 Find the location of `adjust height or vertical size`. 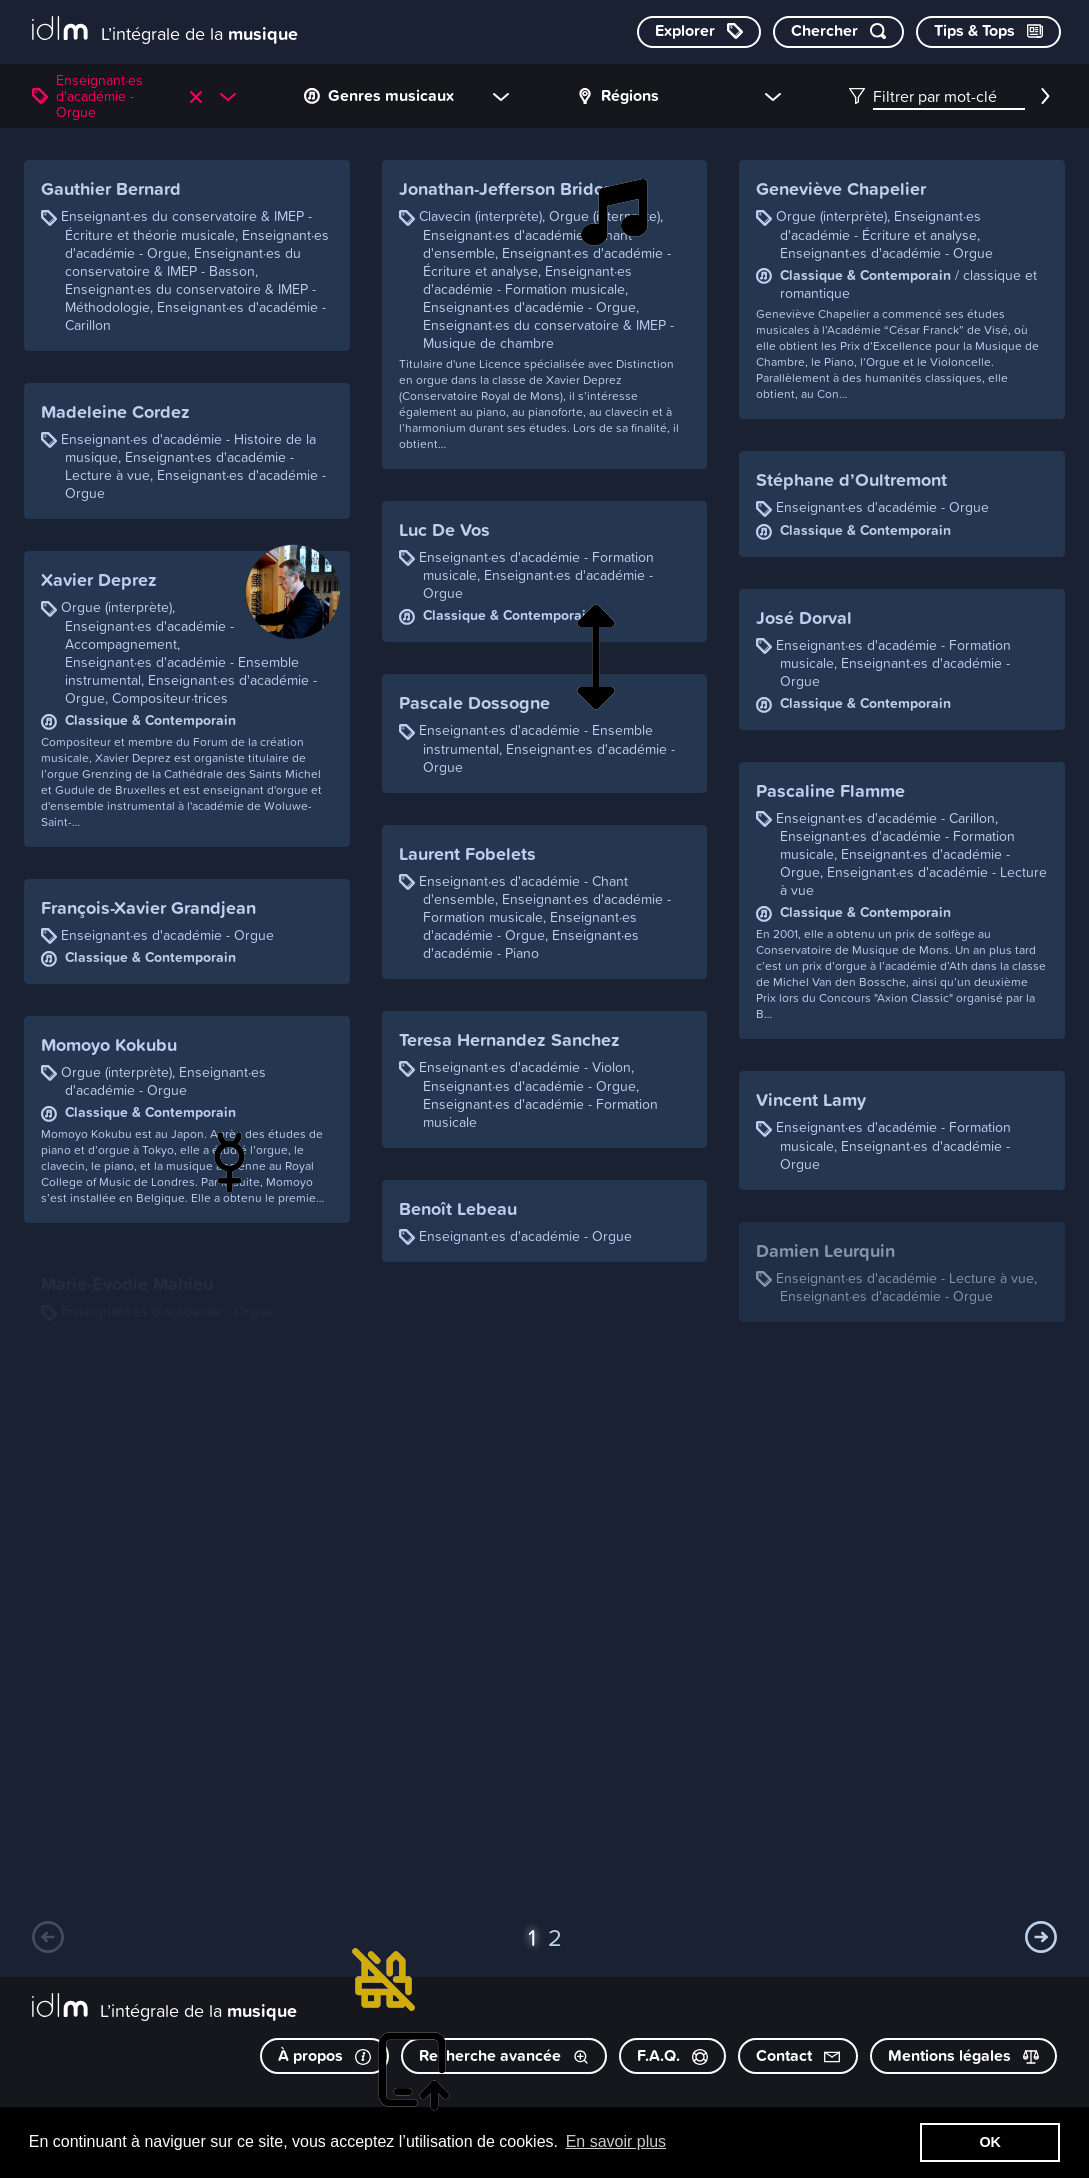

adjust height or vertical size is located at coordinates (596, 657).